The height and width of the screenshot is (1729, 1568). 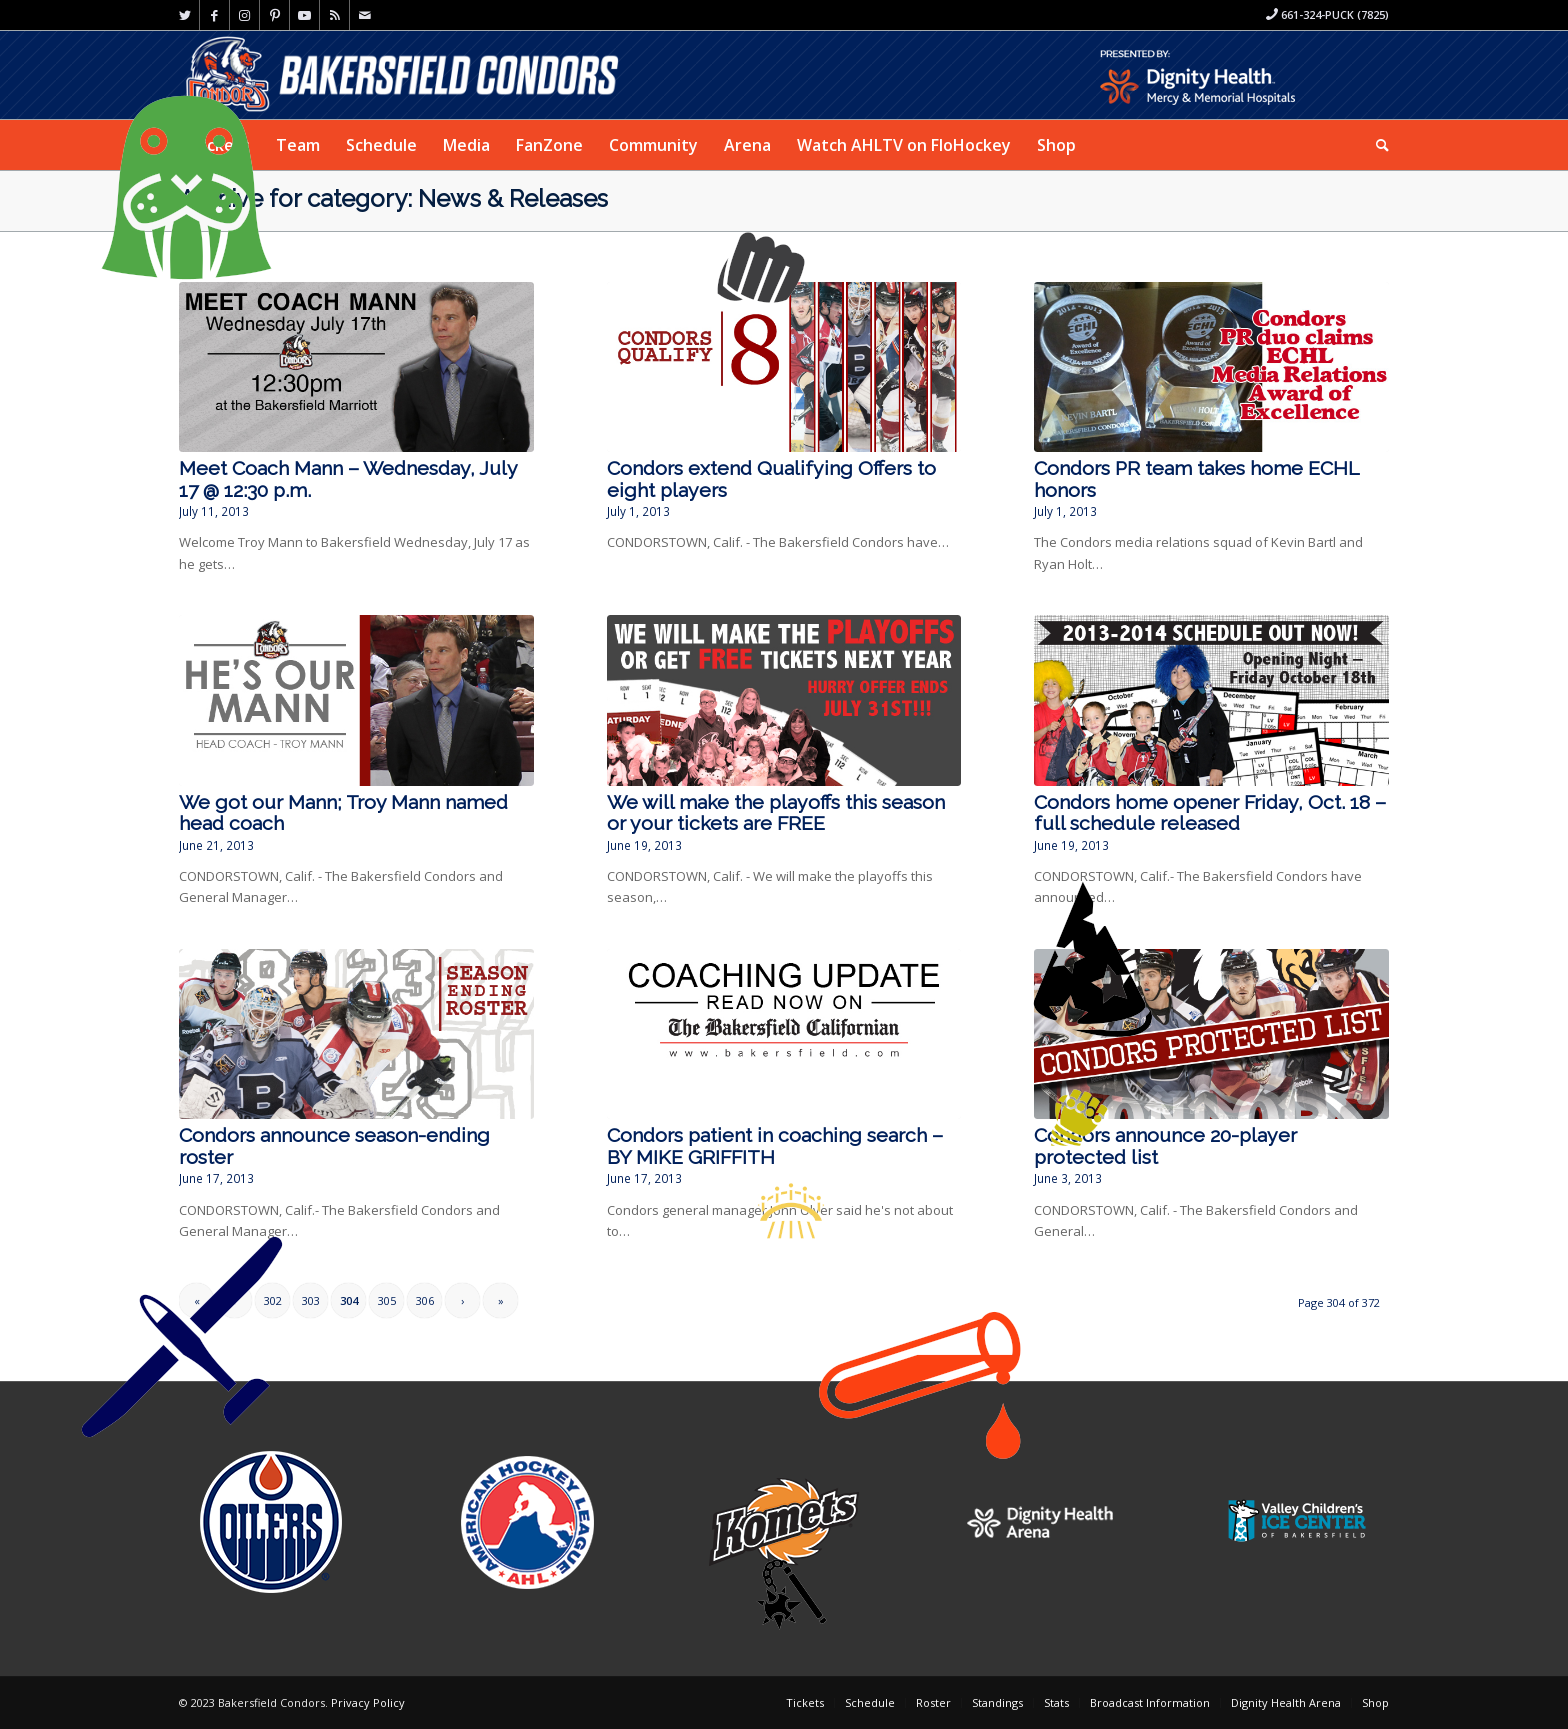 I want to click on attack or melee action in a game, so click(x=760, y=272).